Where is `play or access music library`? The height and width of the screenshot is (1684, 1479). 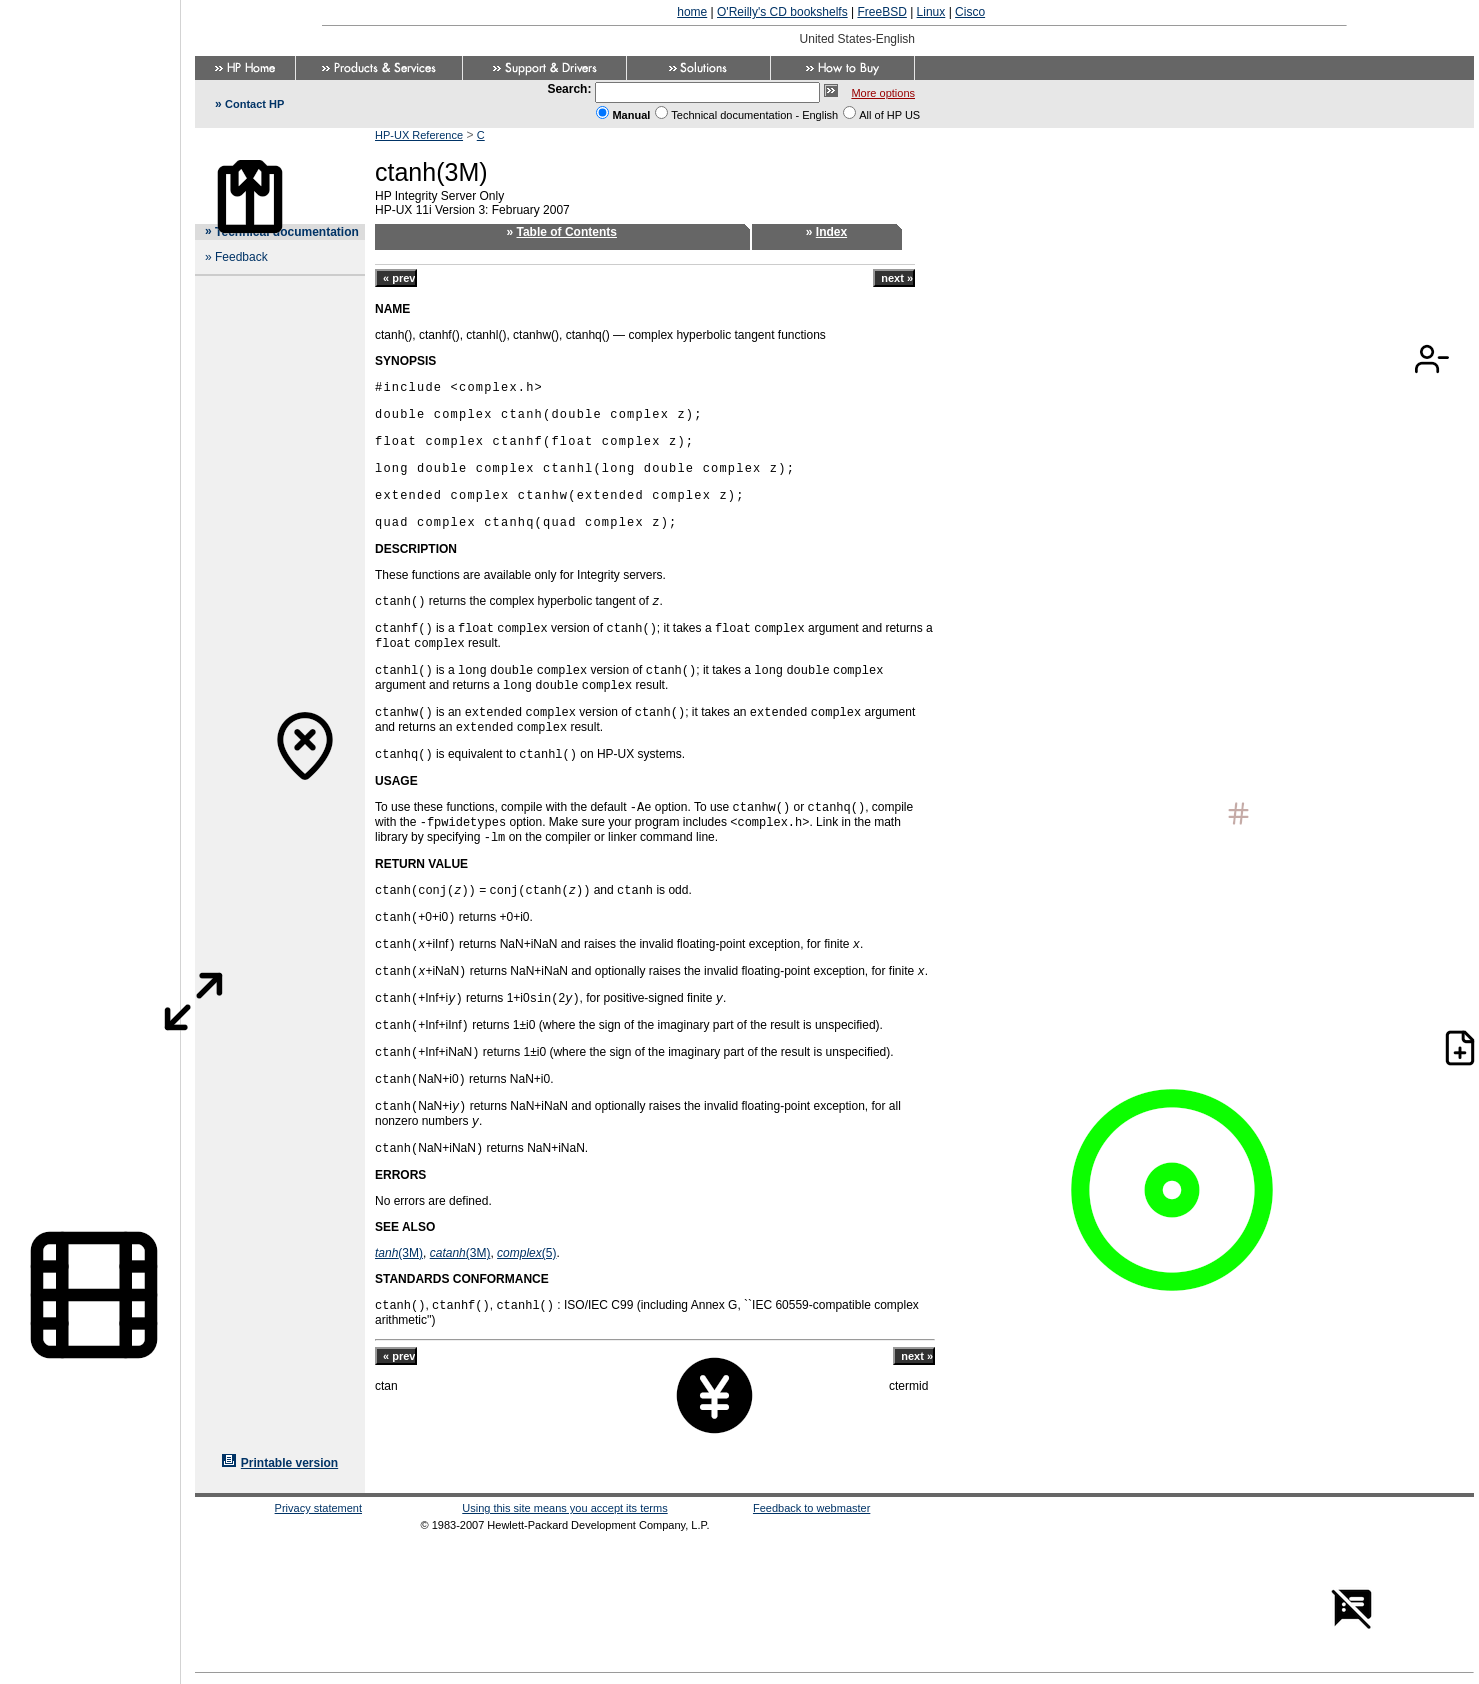
play or access music library is located at coordinates (1172, 1190).